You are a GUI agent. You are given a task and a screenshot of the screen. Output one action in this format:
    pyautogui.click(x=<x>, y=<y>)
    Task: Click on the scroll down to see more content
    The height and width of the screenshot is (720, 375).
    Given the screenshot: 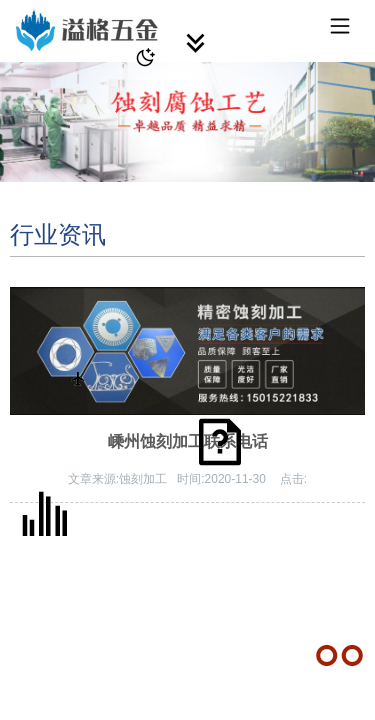 What is the action you would take?
    pyautogui.click(x=195, y=42)
    